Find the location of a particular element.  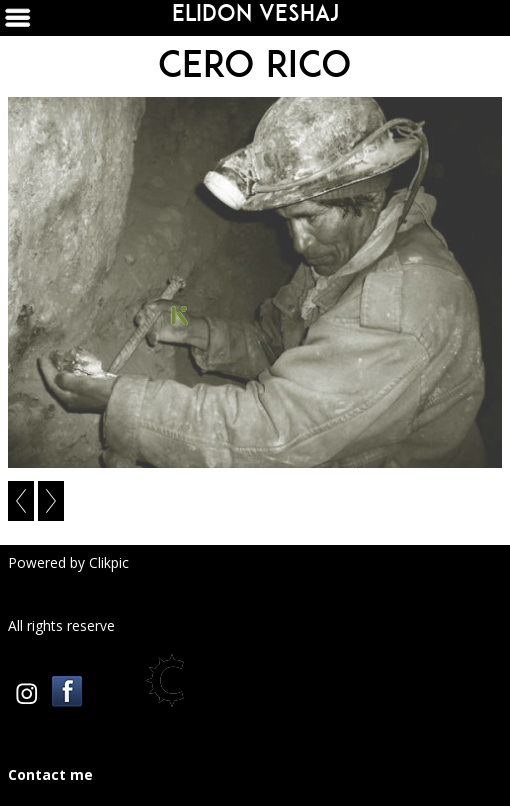

open stencyl game development software is located at coordinates (164, 680).